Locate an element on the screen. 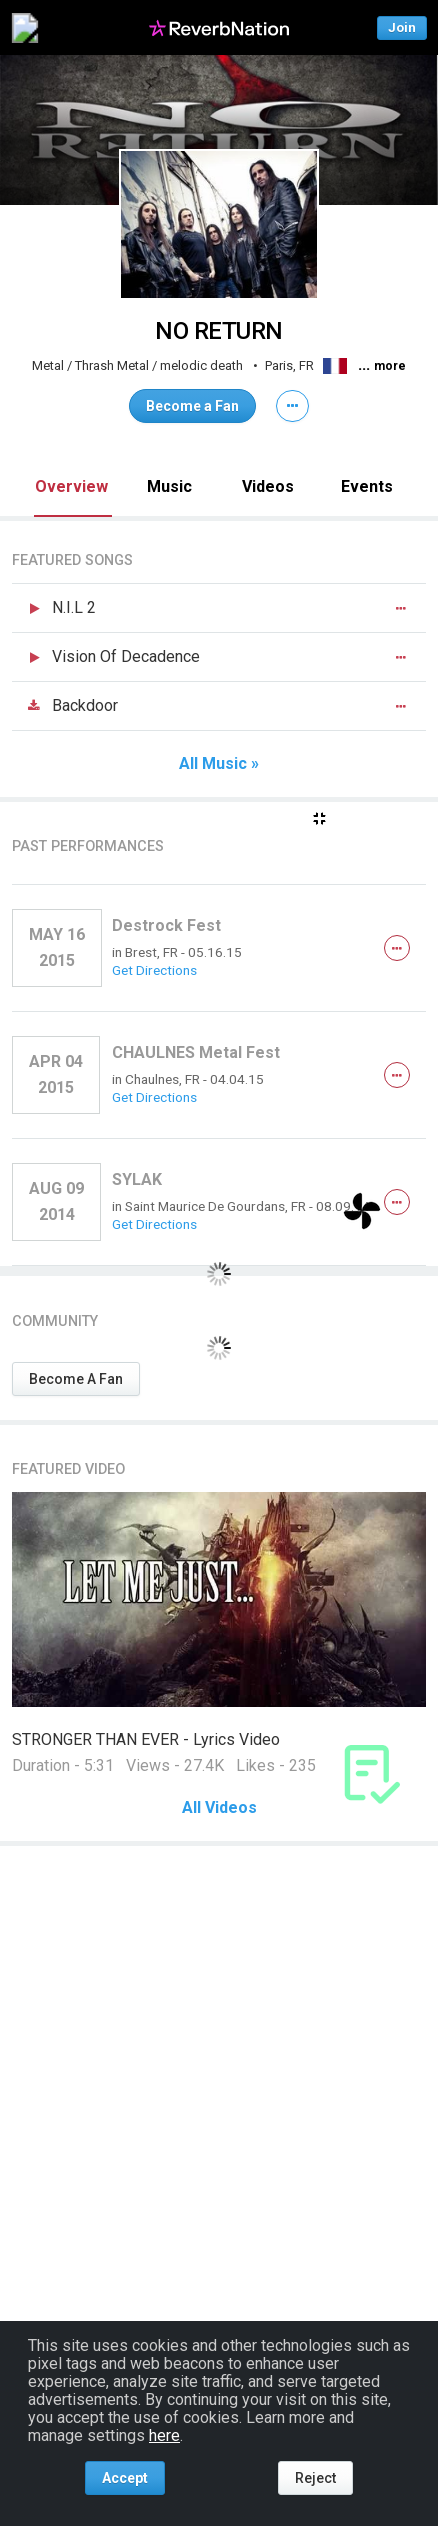  view or manage a task checklist is located at coordinates (370, 1774).